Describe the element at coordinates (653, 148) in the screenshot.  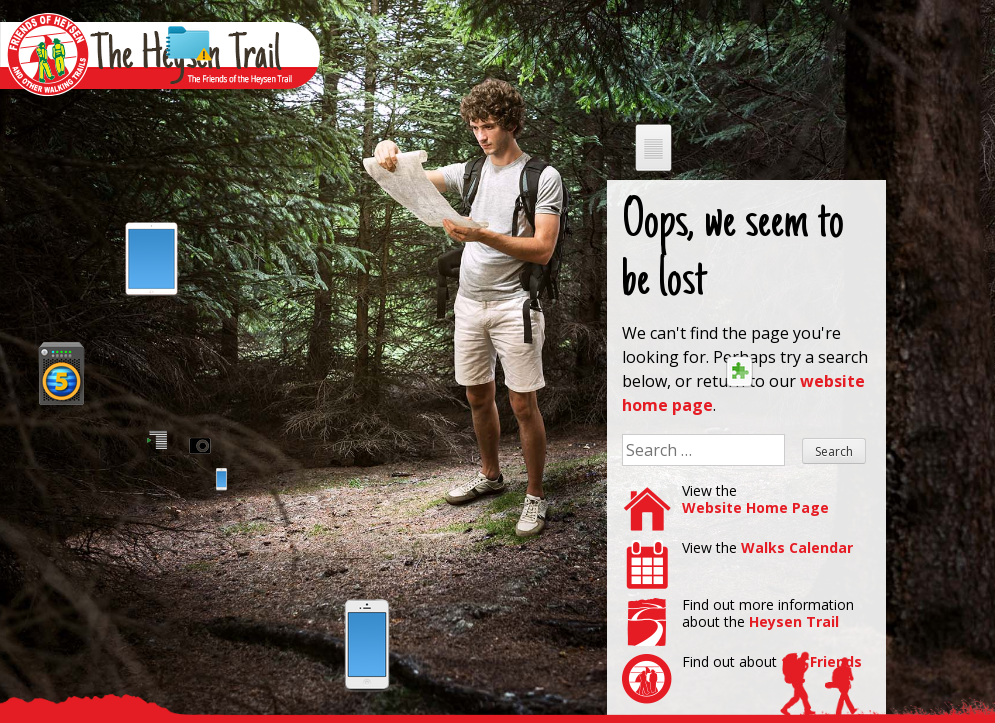
I see `open a text template file` at that location.